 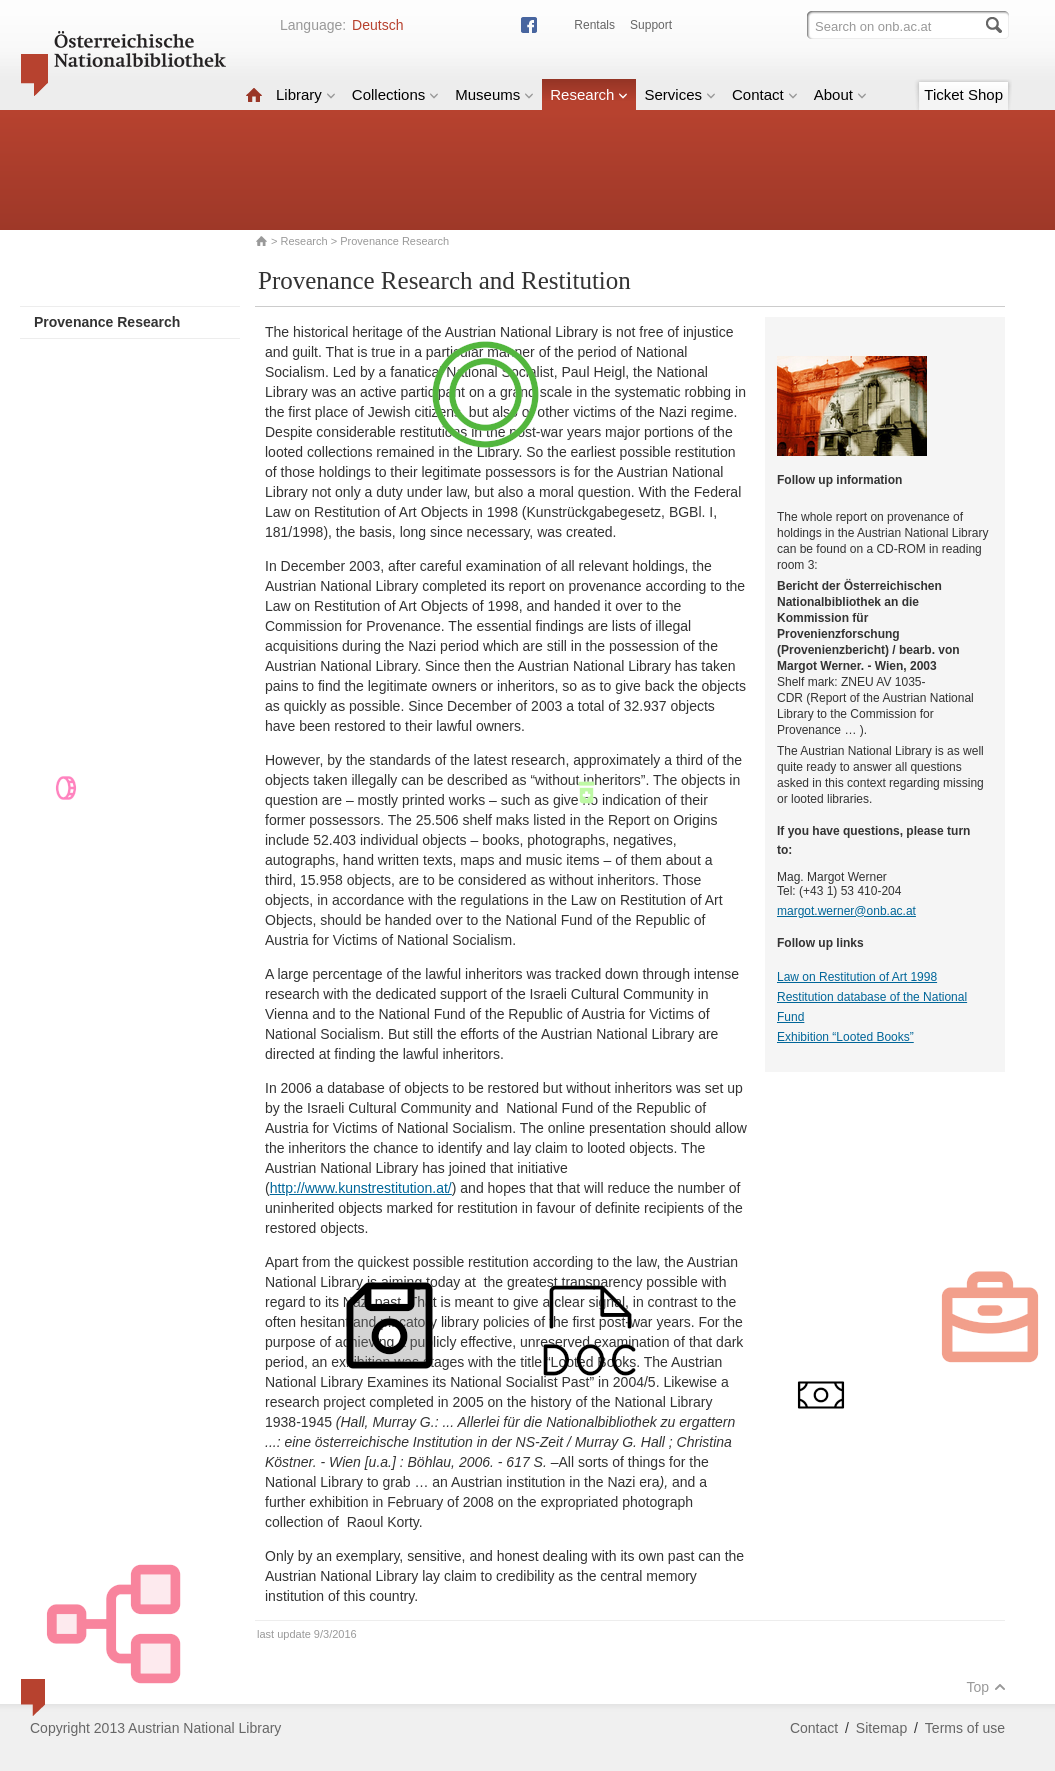 What do you see at coordinates (485, 394) in the screenshot?
I see `start recording audio or video` at bounding box center [485, 394].